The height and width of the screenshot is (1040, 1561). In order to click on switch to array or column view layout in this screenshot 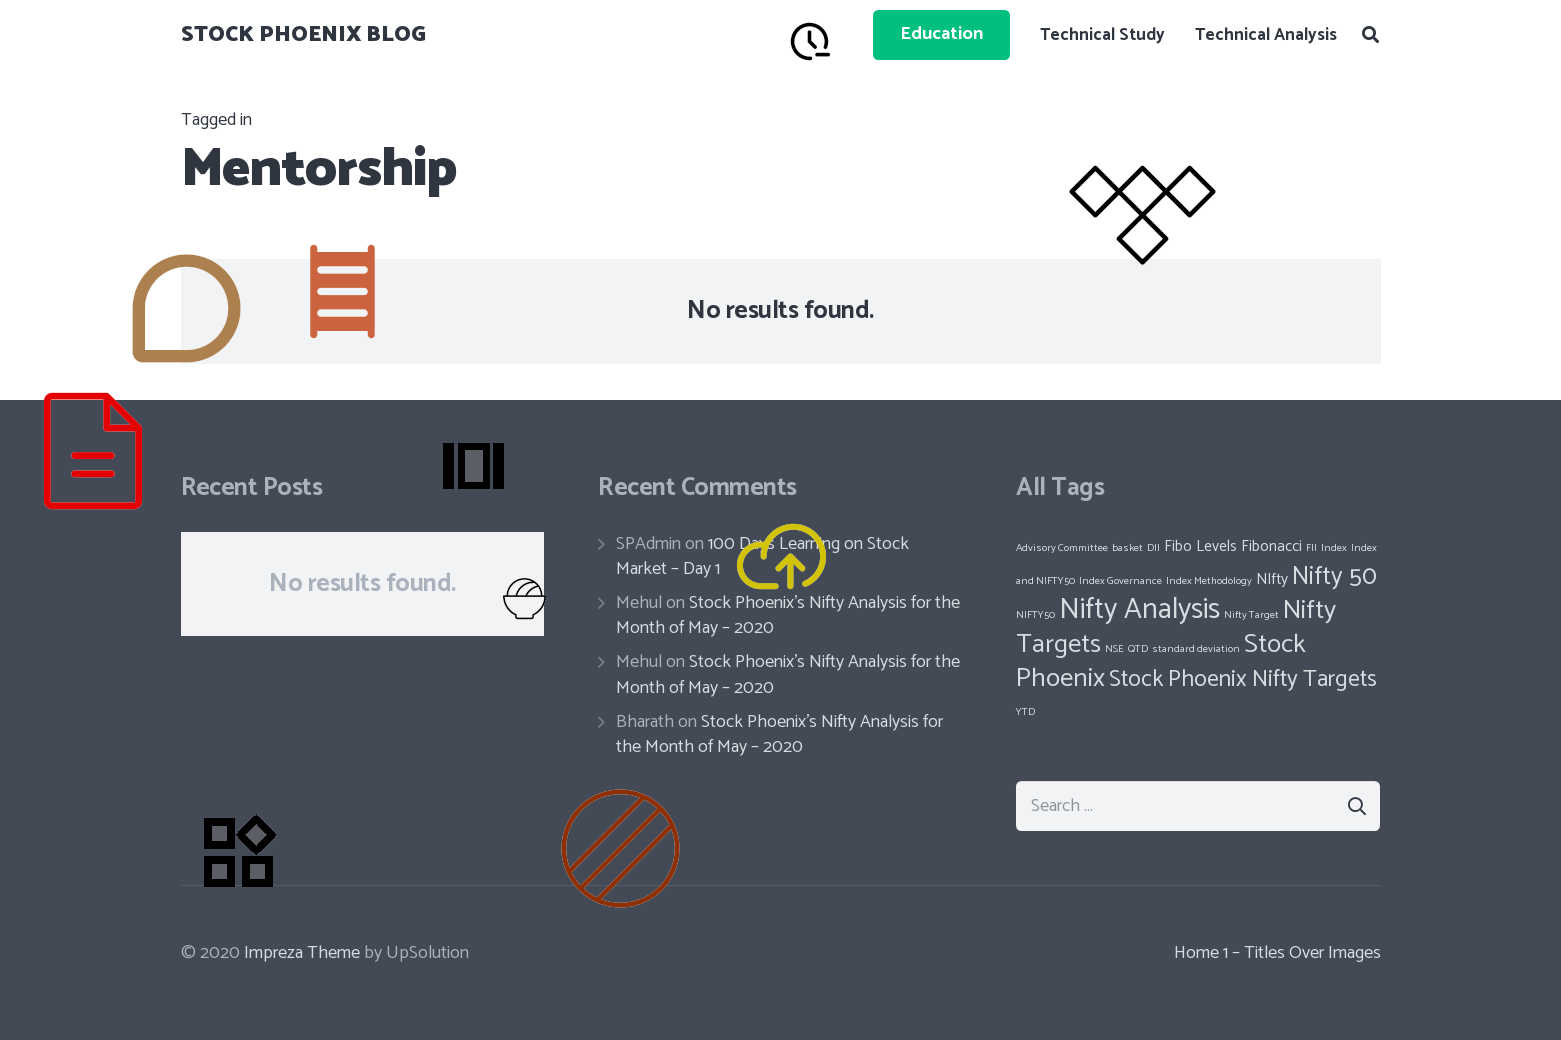, I will do `click(472, 468)`.